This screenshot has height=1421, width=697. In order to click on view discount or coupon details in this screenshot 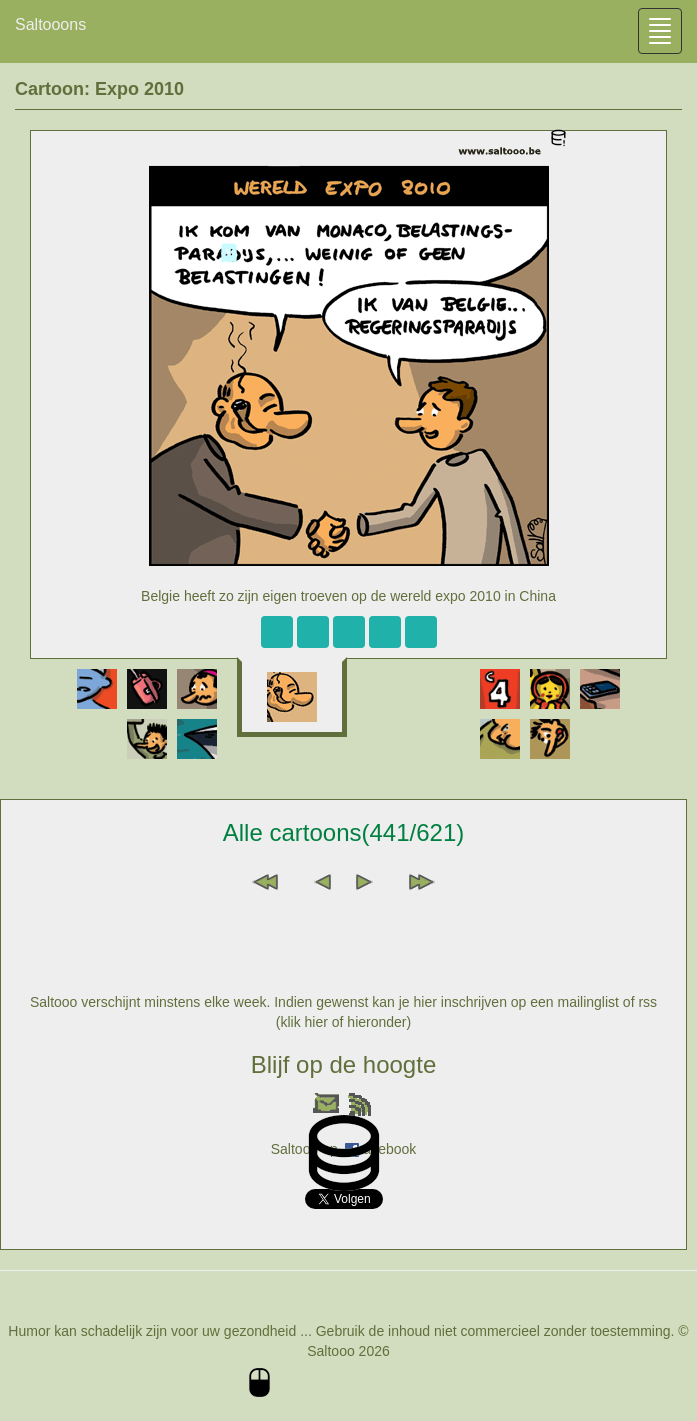, I will do `click(229, 253)`.